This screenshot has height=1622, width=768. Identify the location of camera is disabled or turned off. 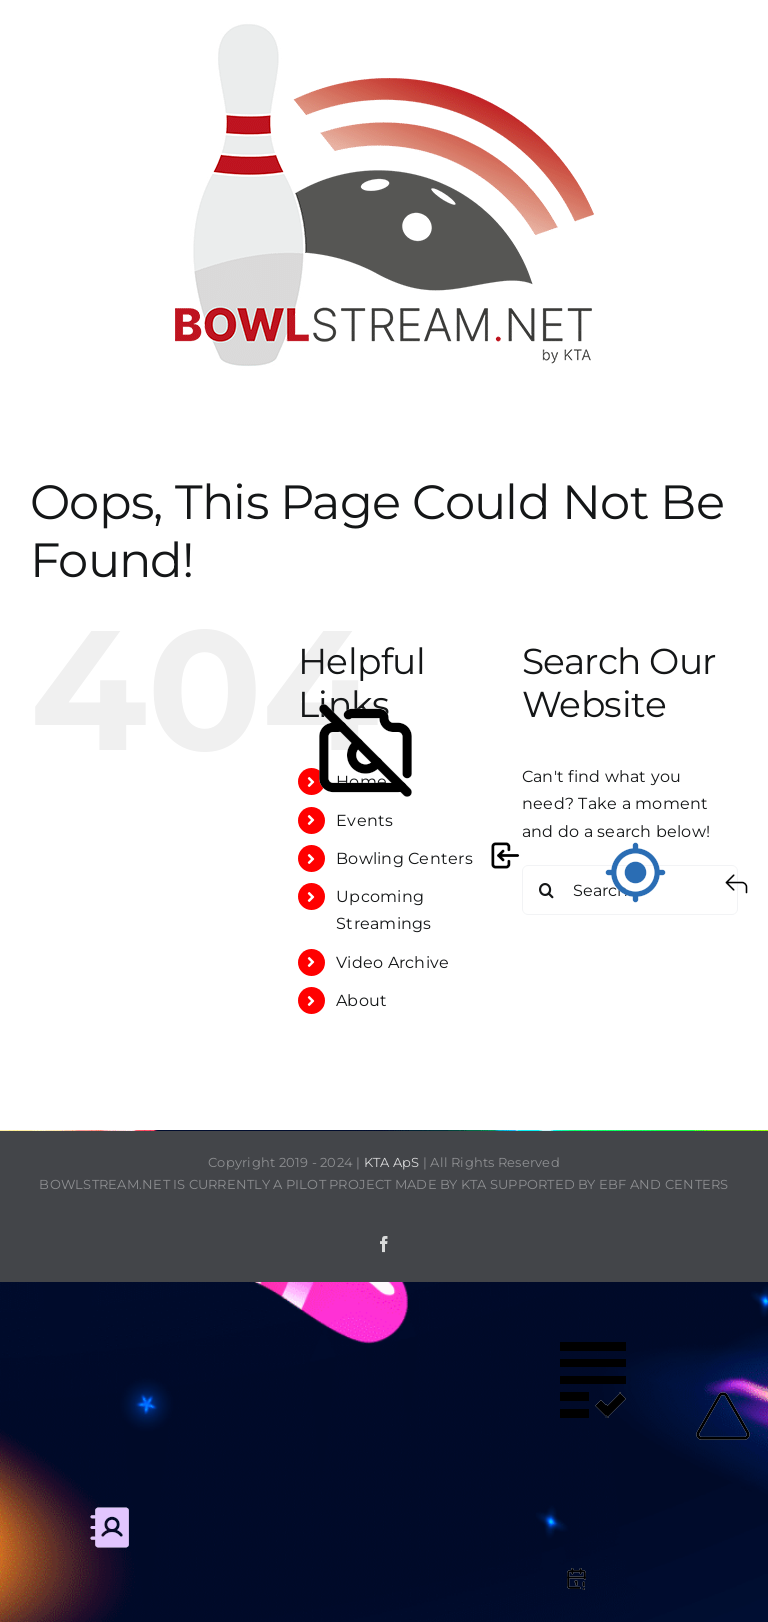
(365, 750).